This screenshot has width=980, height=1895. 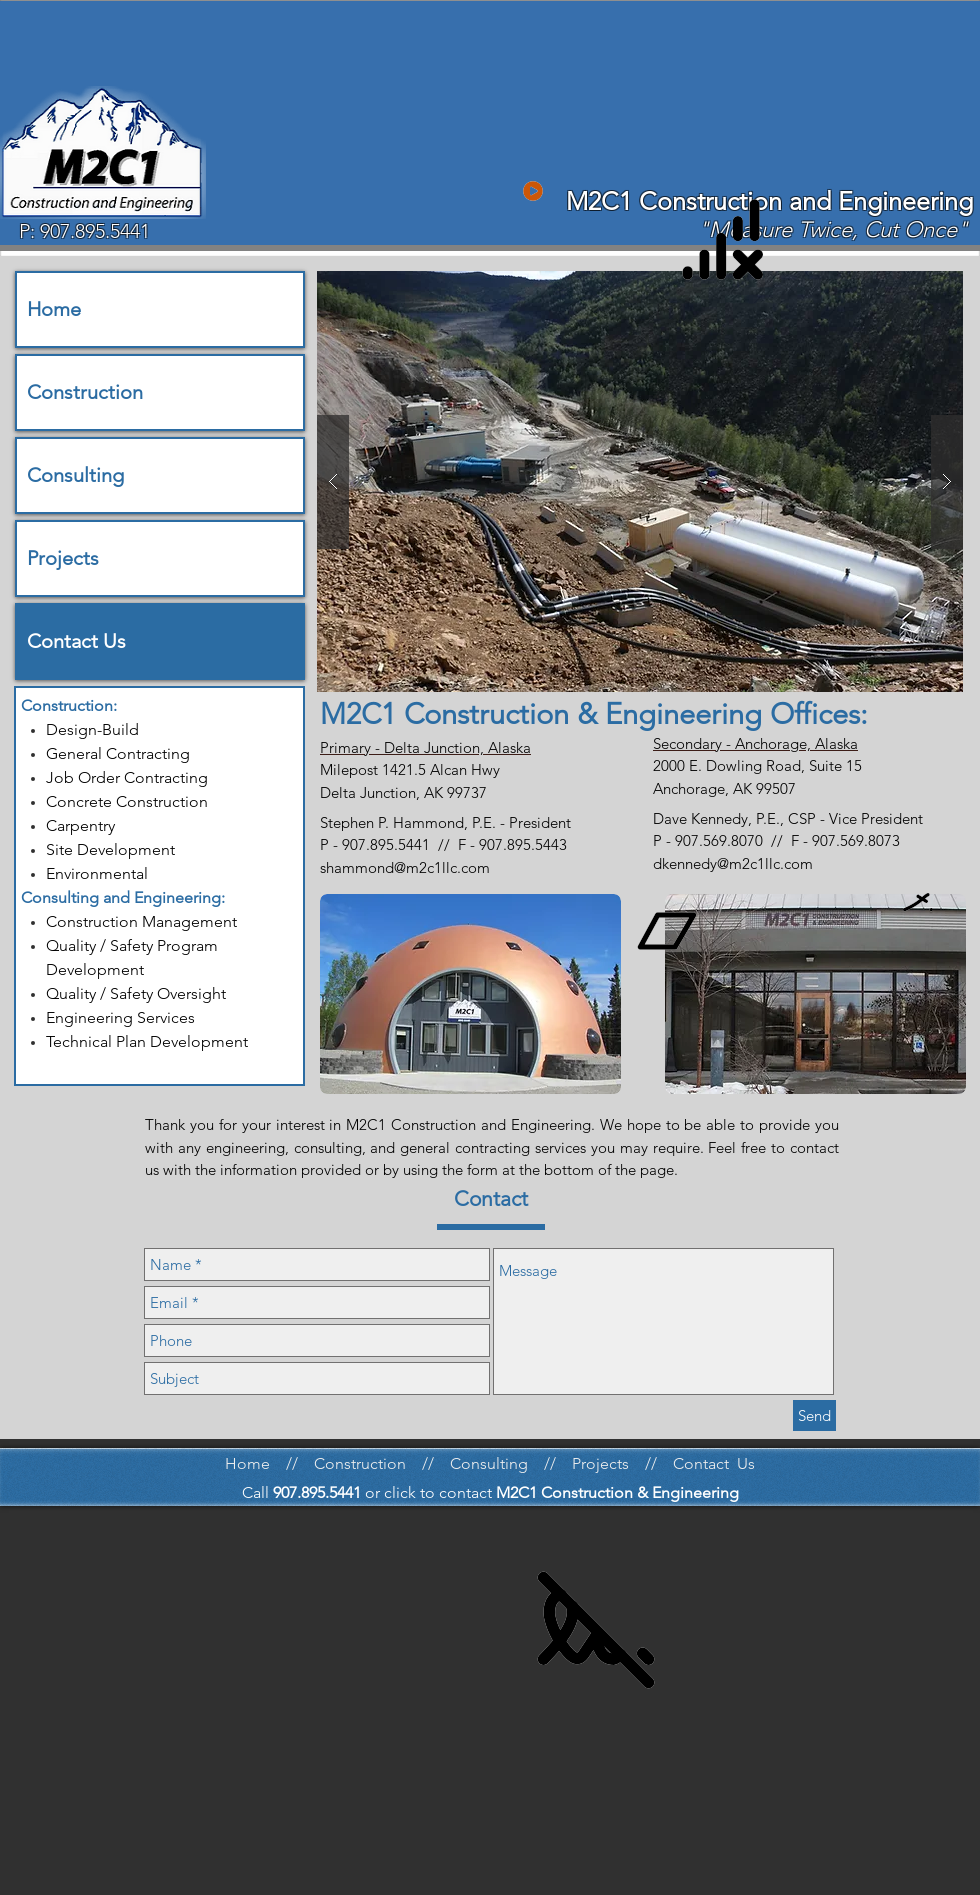 What do you see at coordinates (533, 191) in the screenshot?
I see `play media or video content` at bounding box center [533, 191].